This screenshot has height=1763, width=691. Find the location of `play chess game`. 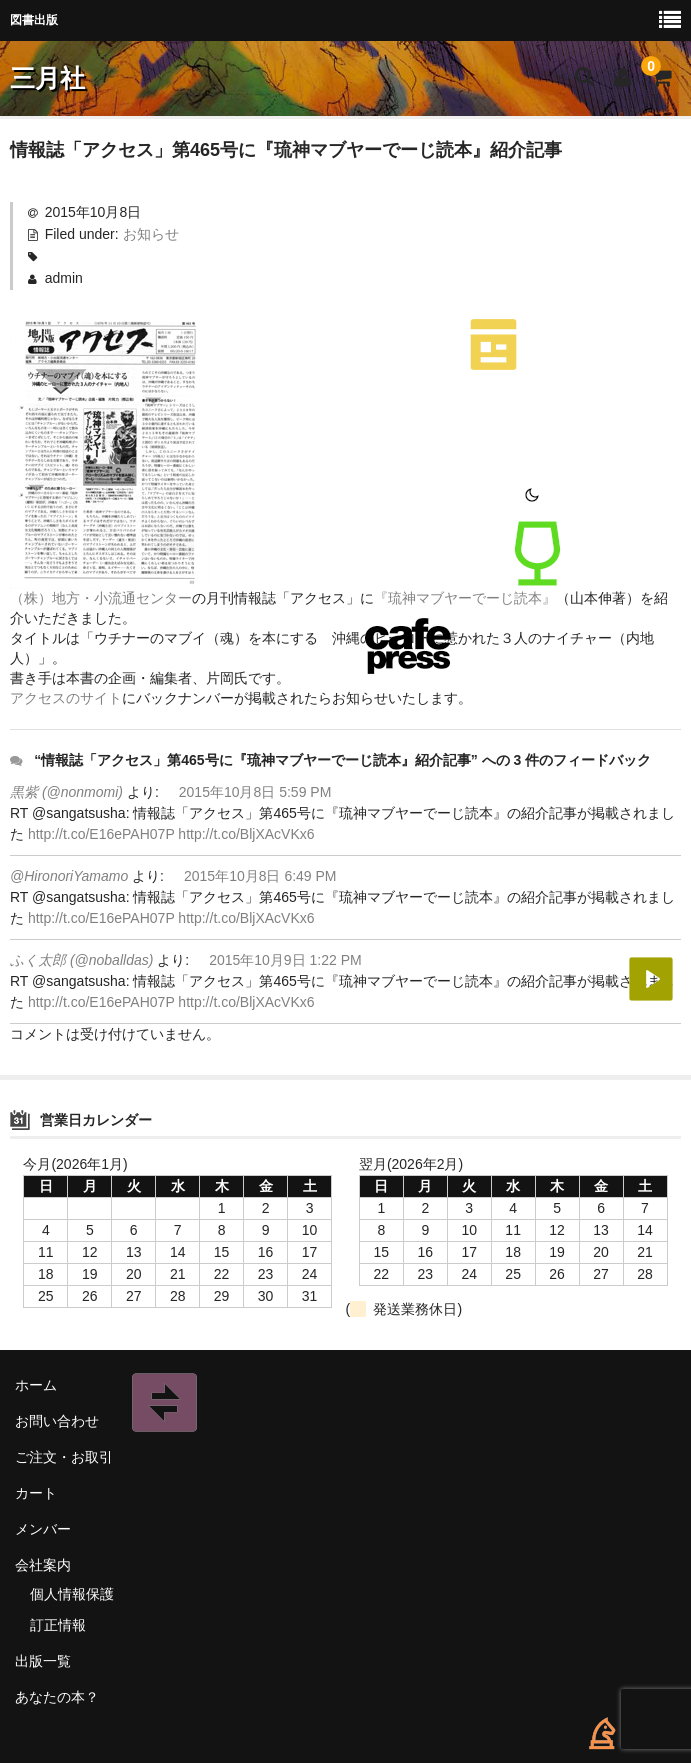

play chess game is located at coordinates (602, 1734).